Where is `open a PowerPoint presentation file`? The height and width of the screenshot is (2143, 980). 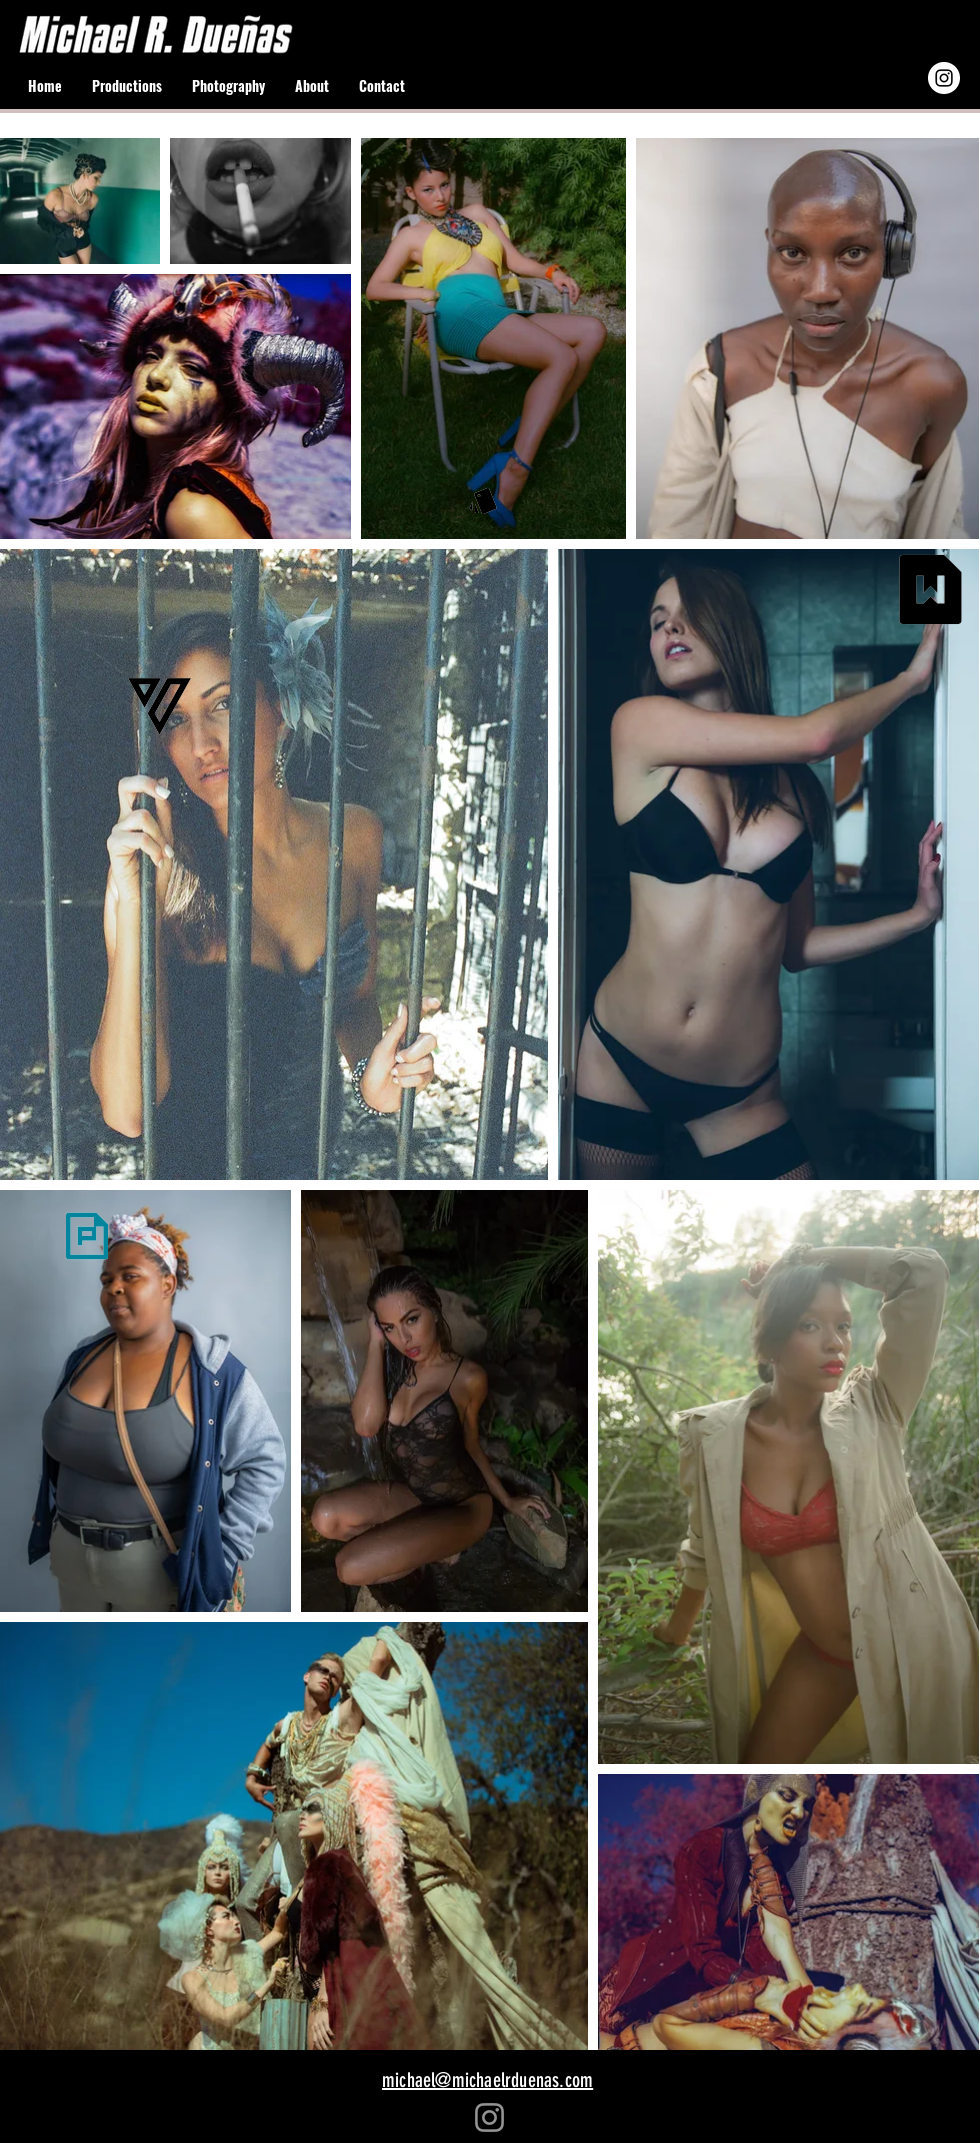
open a PowerPoint presentation file is located at coordinates (87, 1236).